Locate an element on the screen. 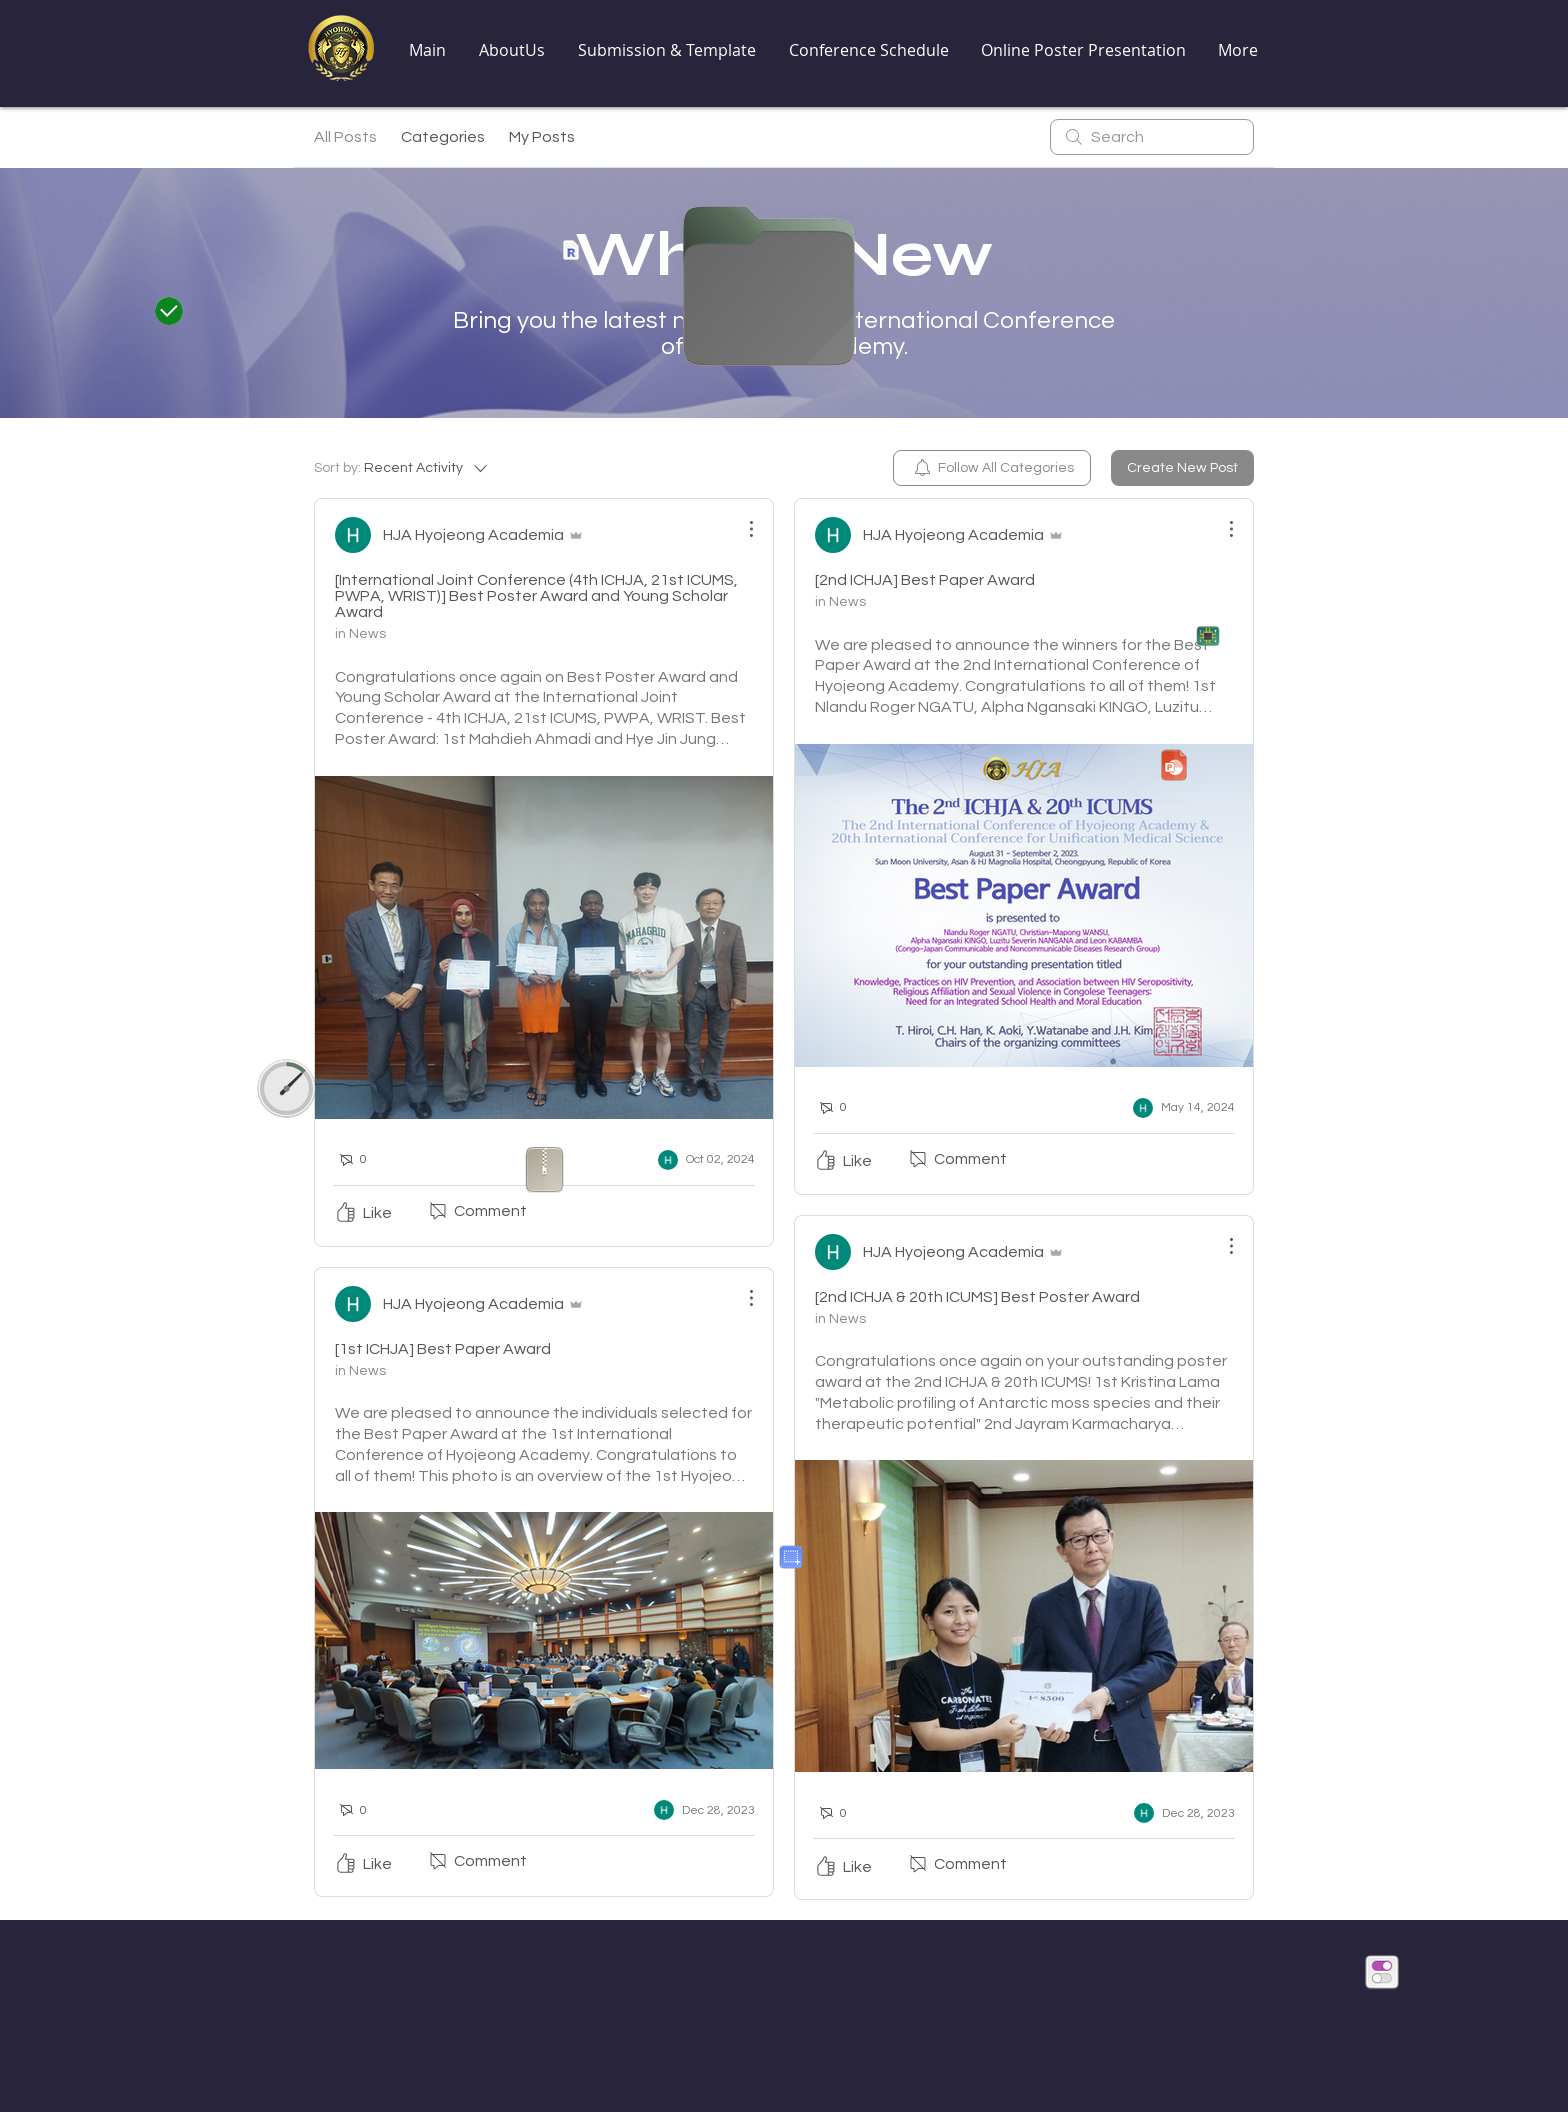 This screenshot has width=1568, height=2112. open file roller archive manager is located at coordinates (544, 1169).